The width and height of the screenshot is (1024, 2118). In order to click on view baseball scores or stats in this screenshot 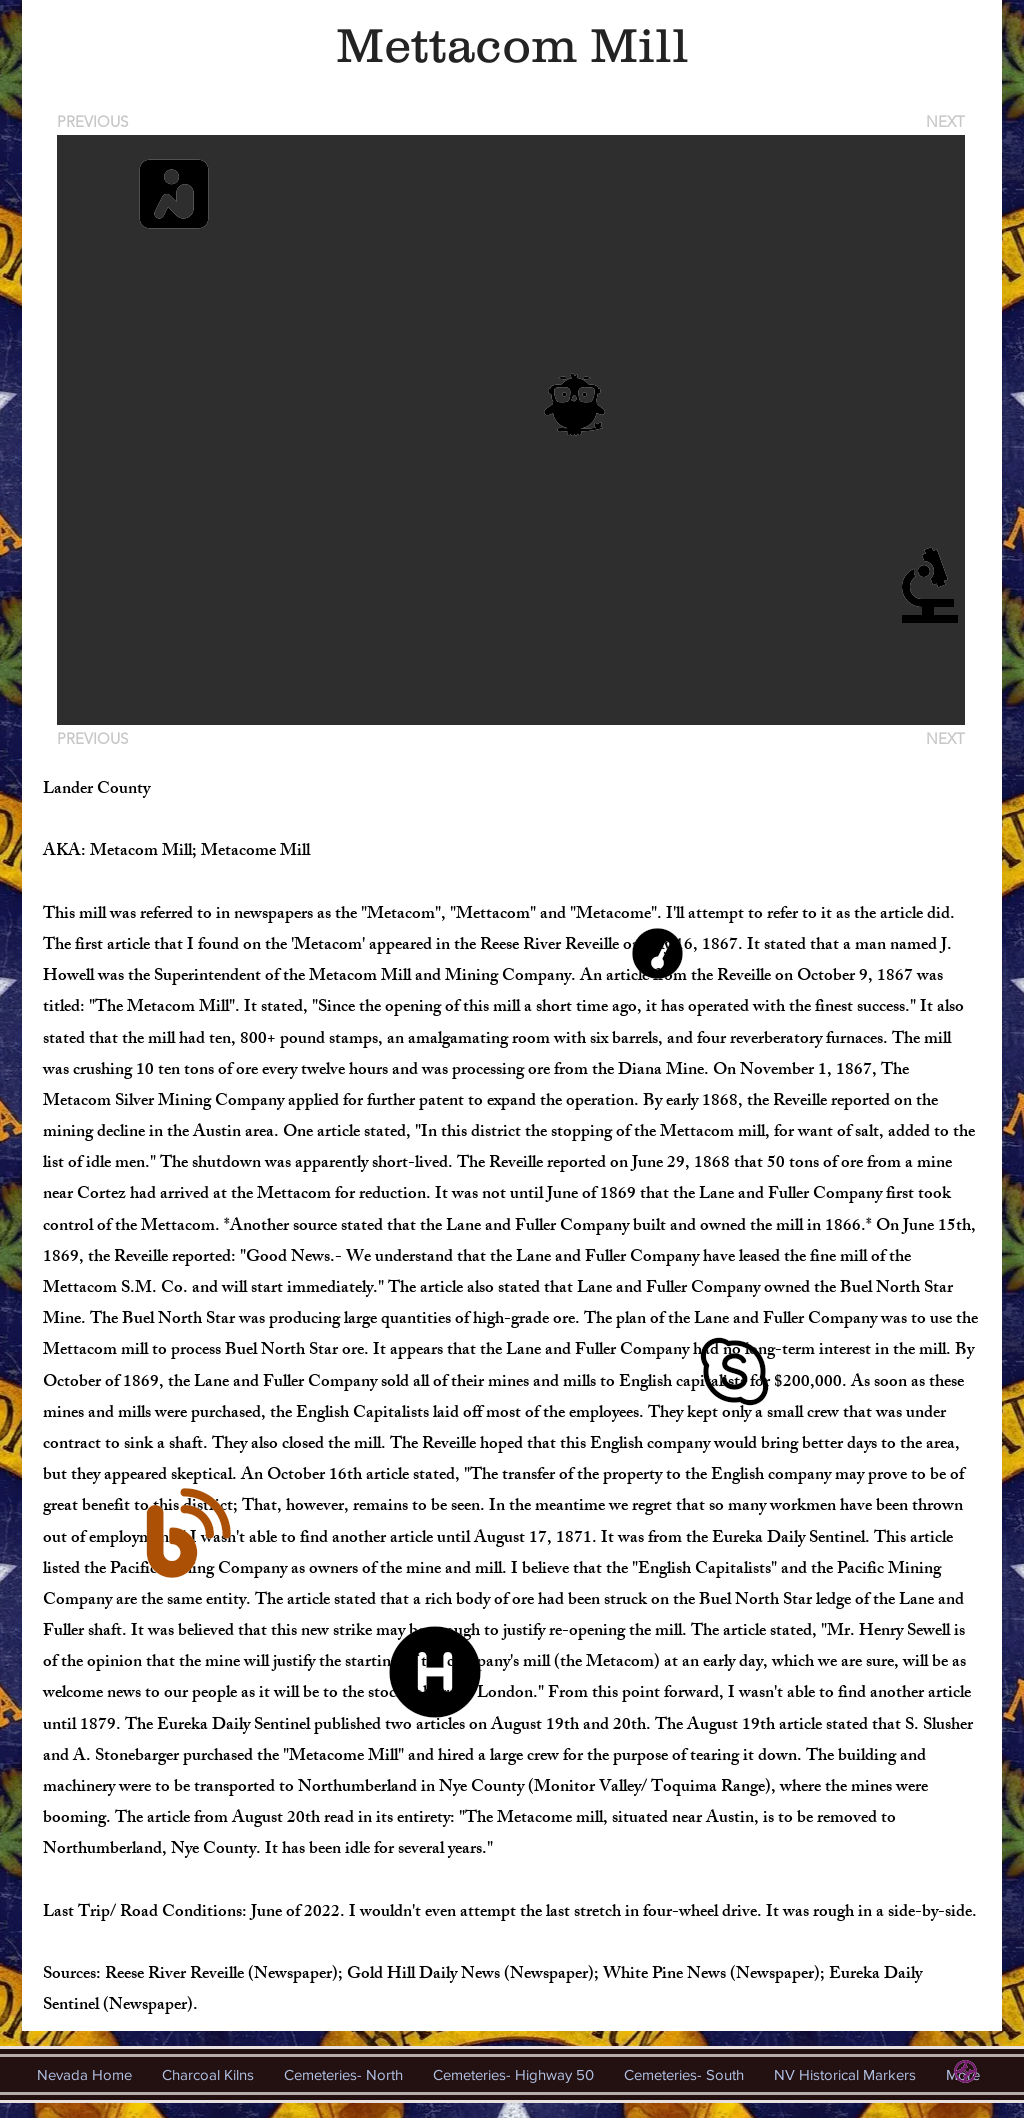, I will do `click(965, 2071)`.